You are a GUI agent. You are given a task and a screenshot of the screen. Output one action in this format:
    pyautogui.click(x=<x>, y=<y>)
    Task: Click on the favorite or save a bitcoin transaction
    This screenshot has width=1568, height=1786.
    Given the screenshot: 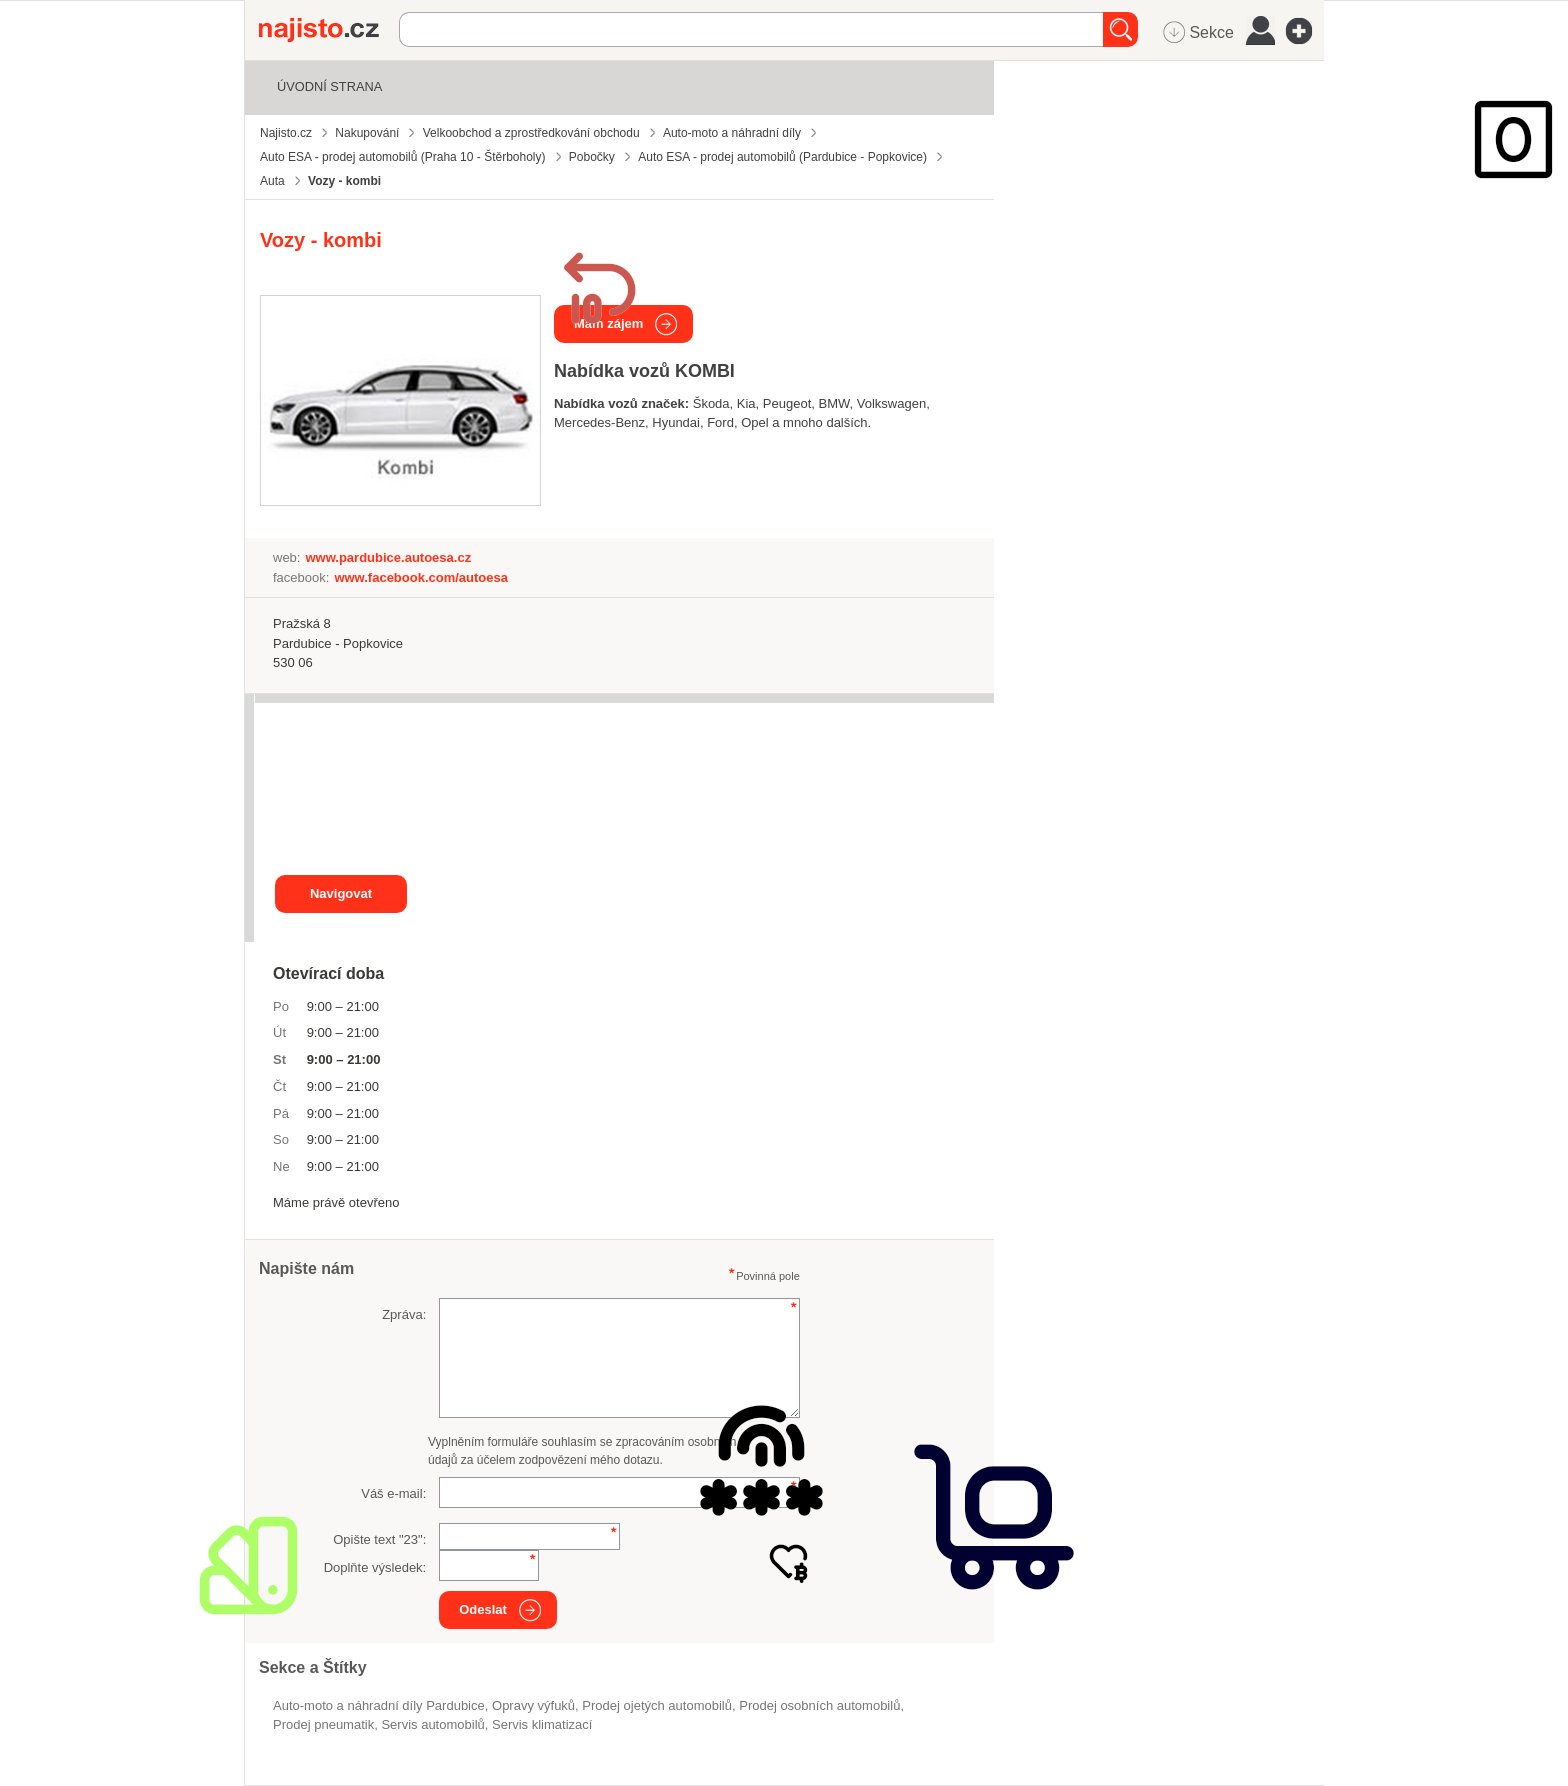 What is the action you would take?
    pyautogui.click(x=788, y=1561)
    